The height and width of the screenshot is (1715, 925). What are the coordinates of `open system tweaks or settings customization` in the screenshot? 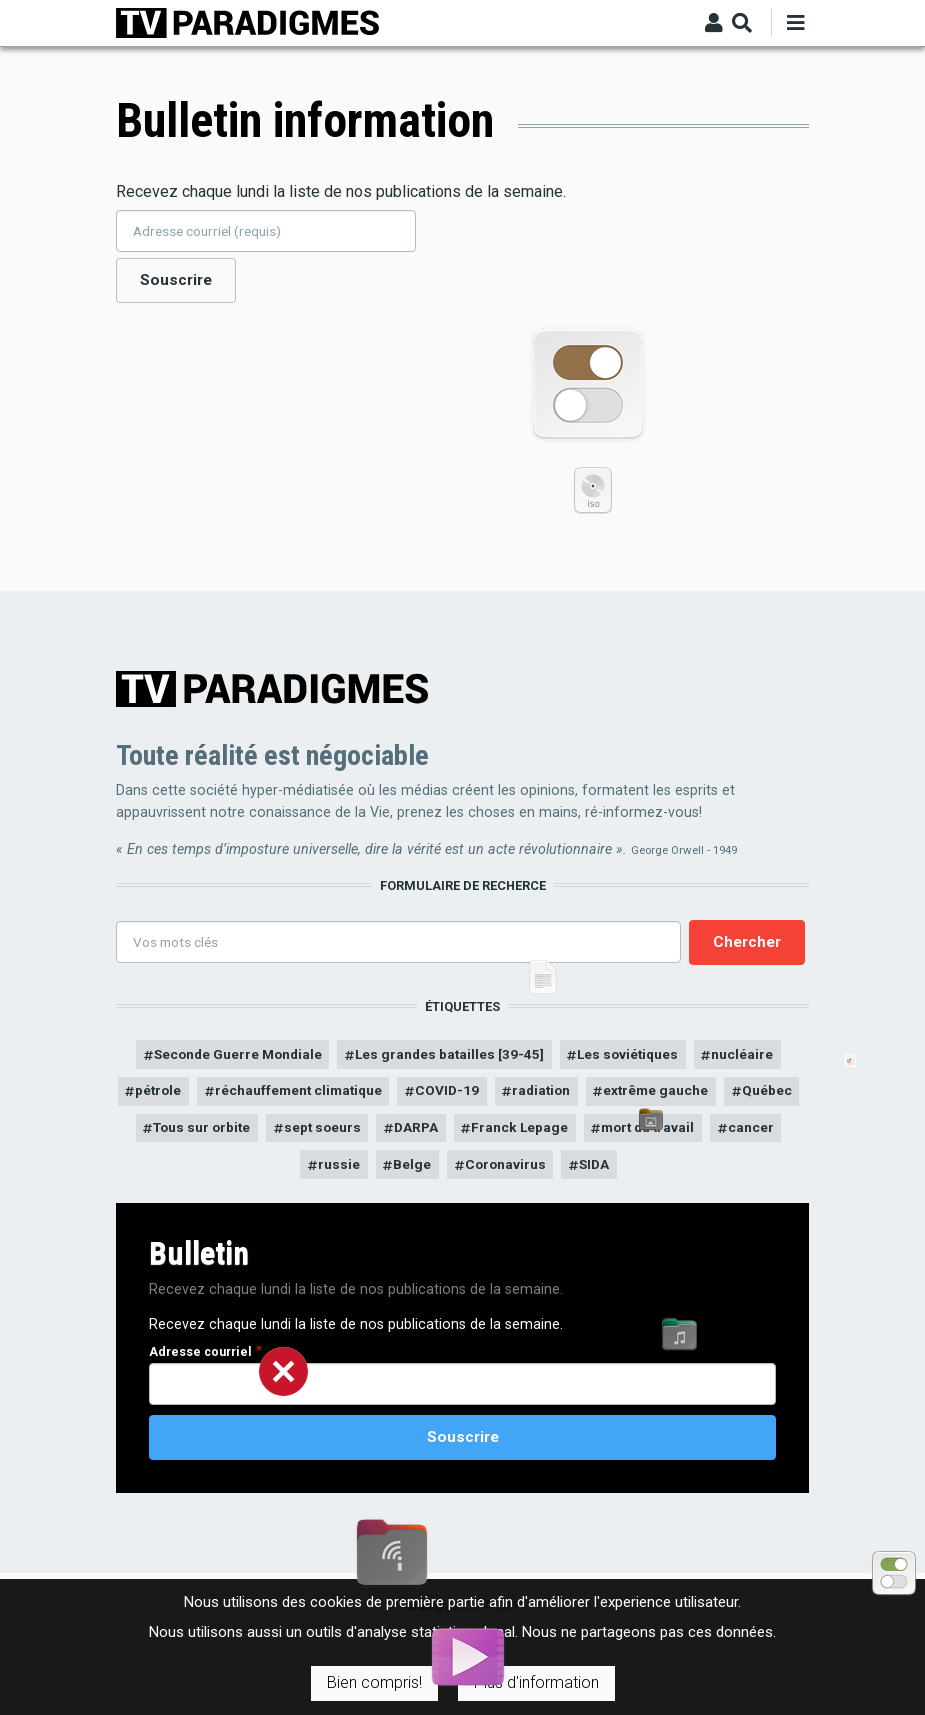 It's located at (894, 1573).